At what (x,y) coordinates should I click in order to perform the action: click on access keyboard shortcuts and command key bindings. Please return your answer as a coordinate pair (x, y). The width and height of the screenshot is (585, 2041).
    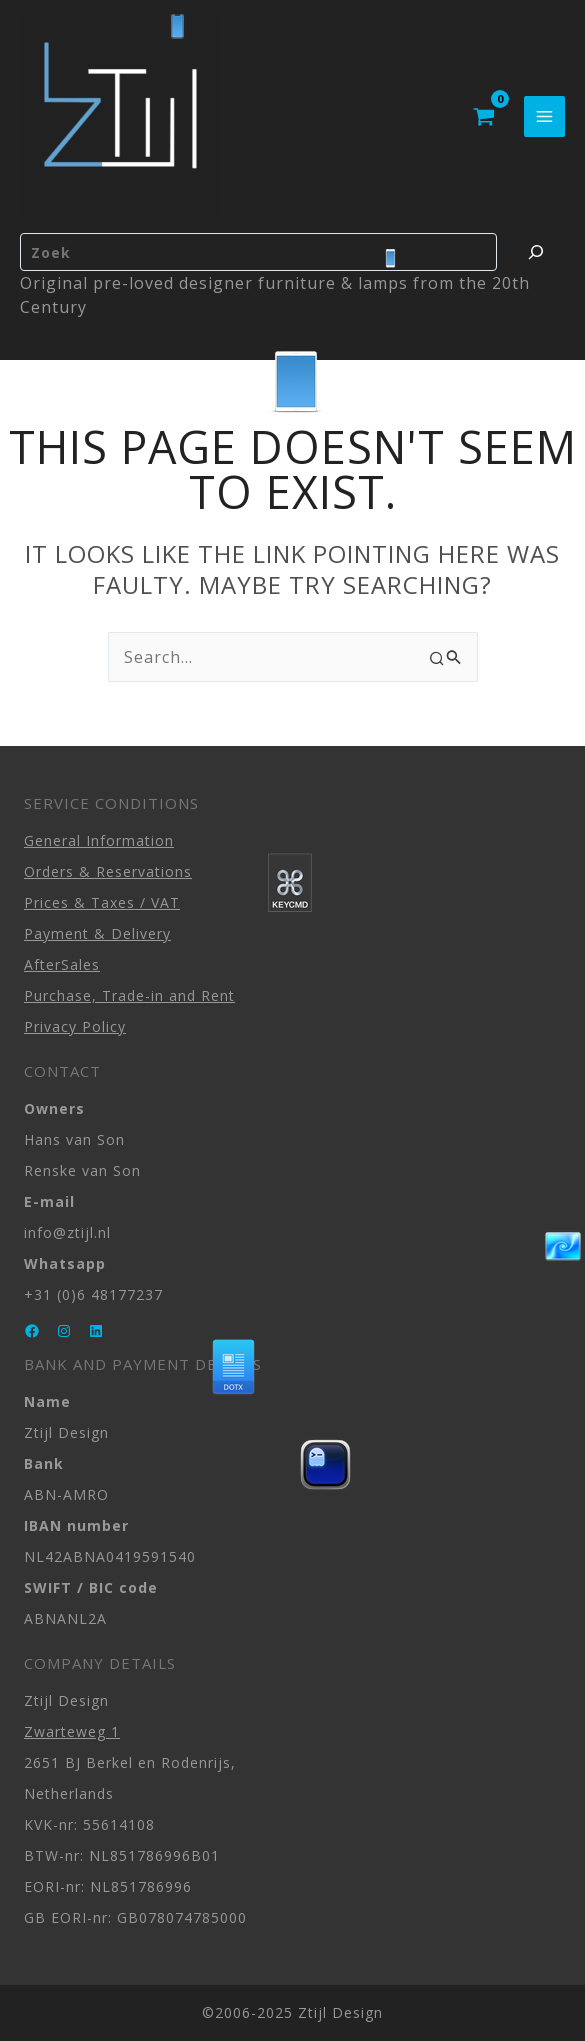
    Looking at the image, I should click on (290, 884).